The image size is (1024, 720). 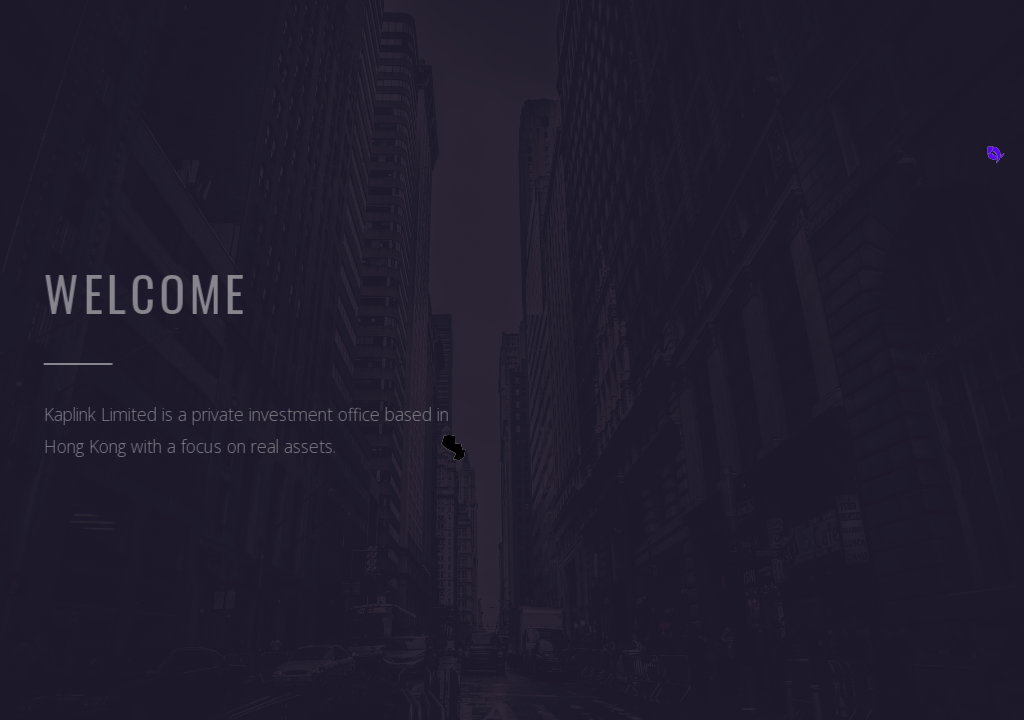 I want to click on select Paraguay as your country or region, so click(x=453, y=447).